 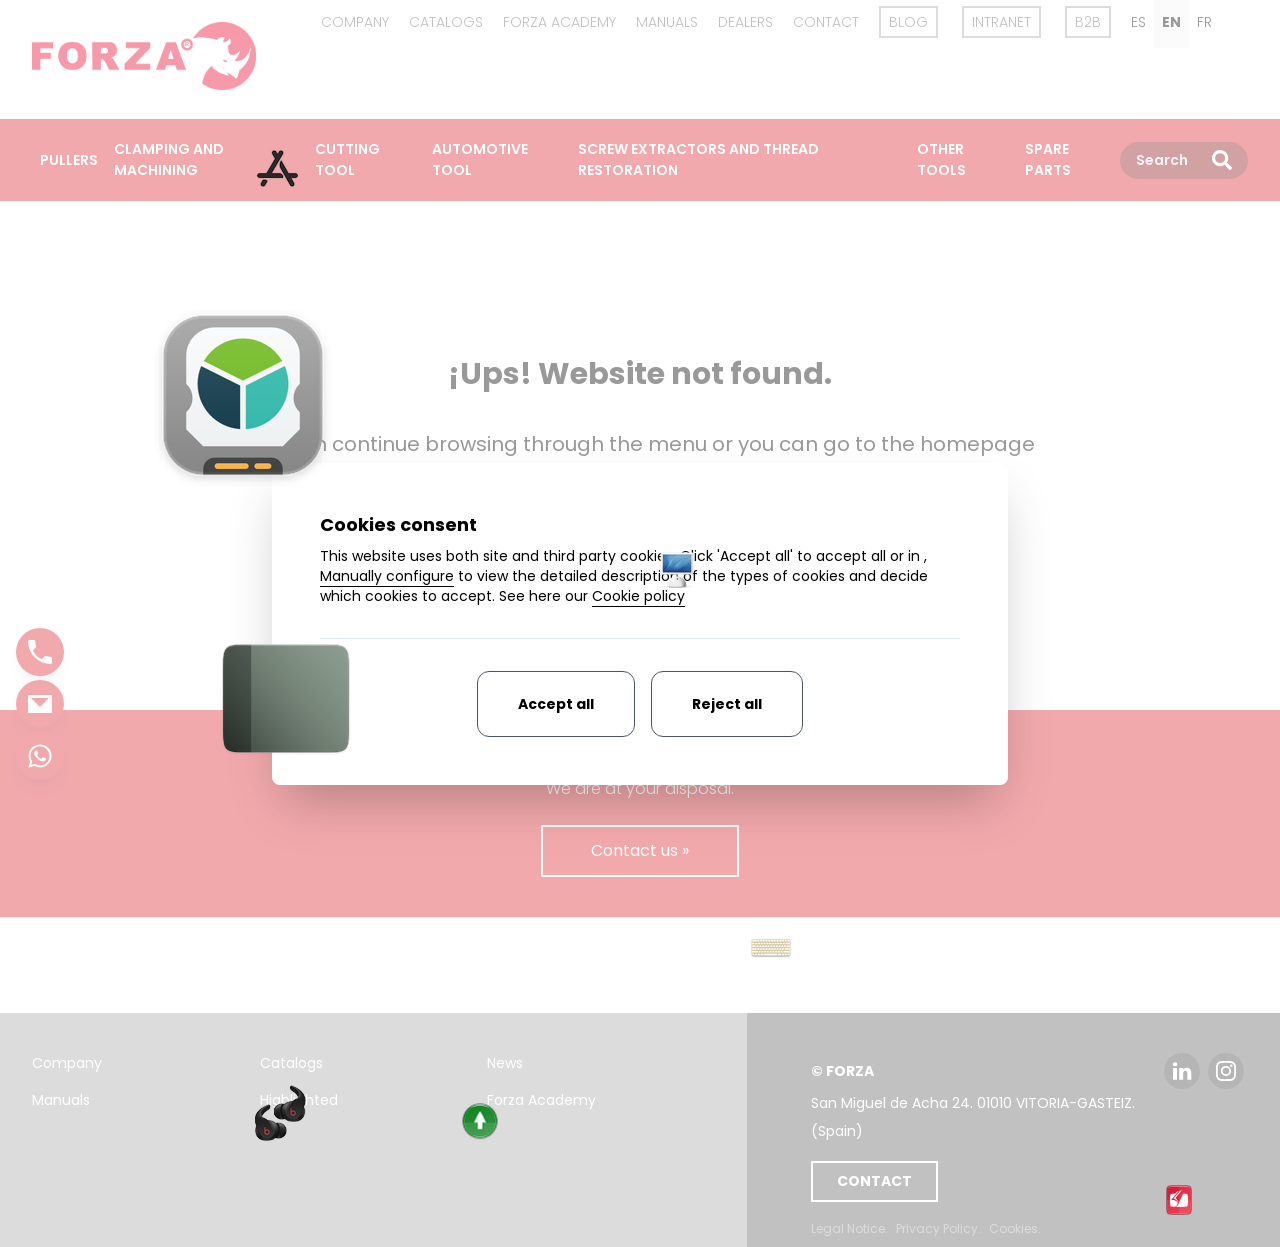 I want to click on access the applications folder in sidebar, so click(x=277, y=168).